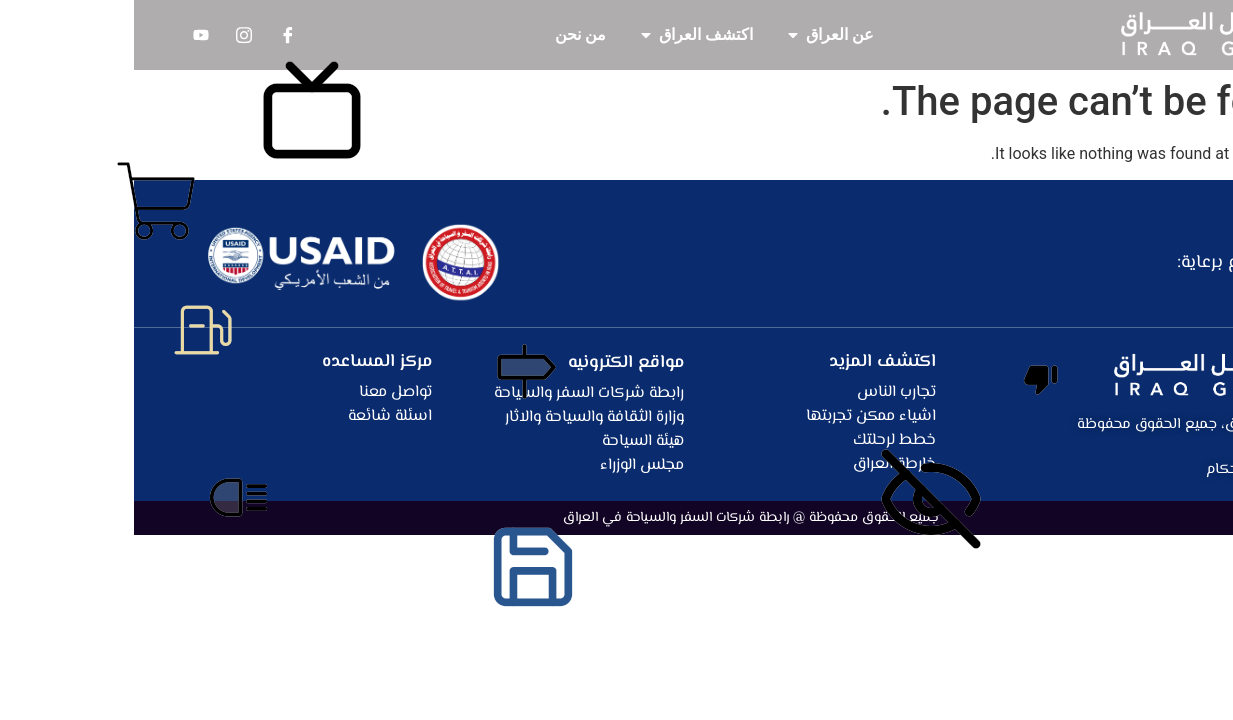 The height and width of the screenshot is (720, 1233). I want to click on access tv or video streaming features, so click(312, 110).